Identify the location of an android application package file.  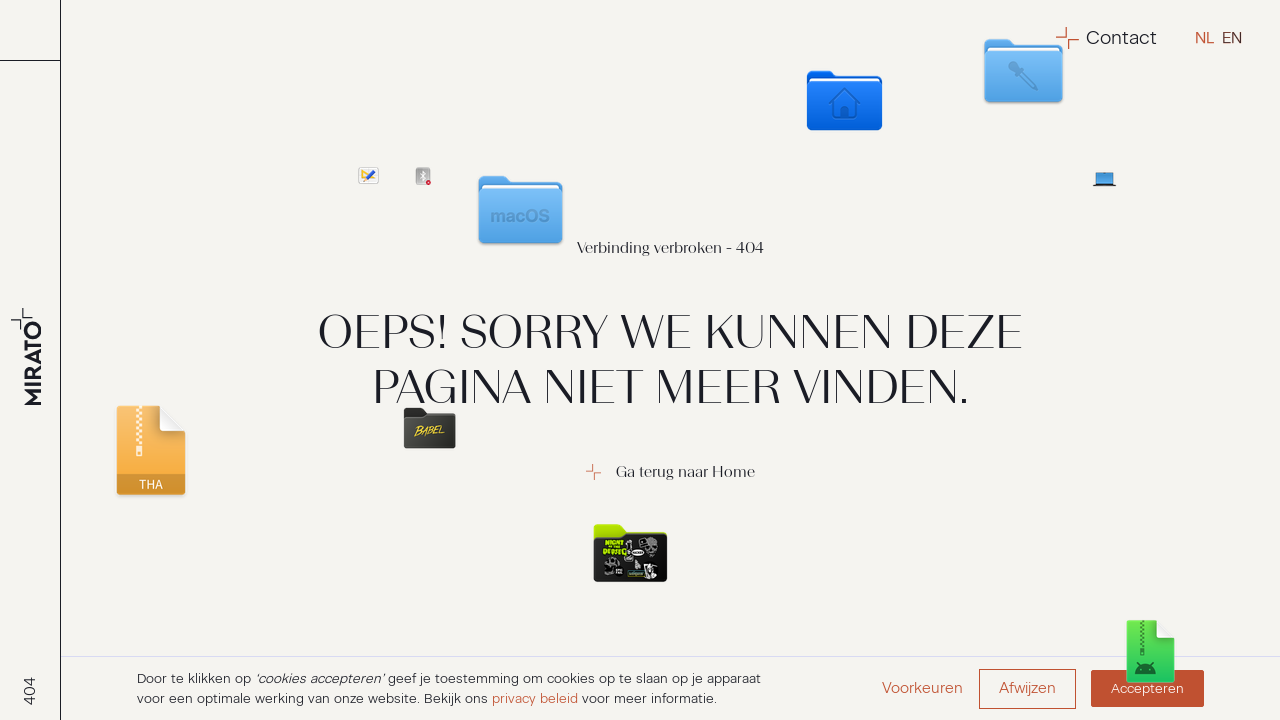
(1150, 652).